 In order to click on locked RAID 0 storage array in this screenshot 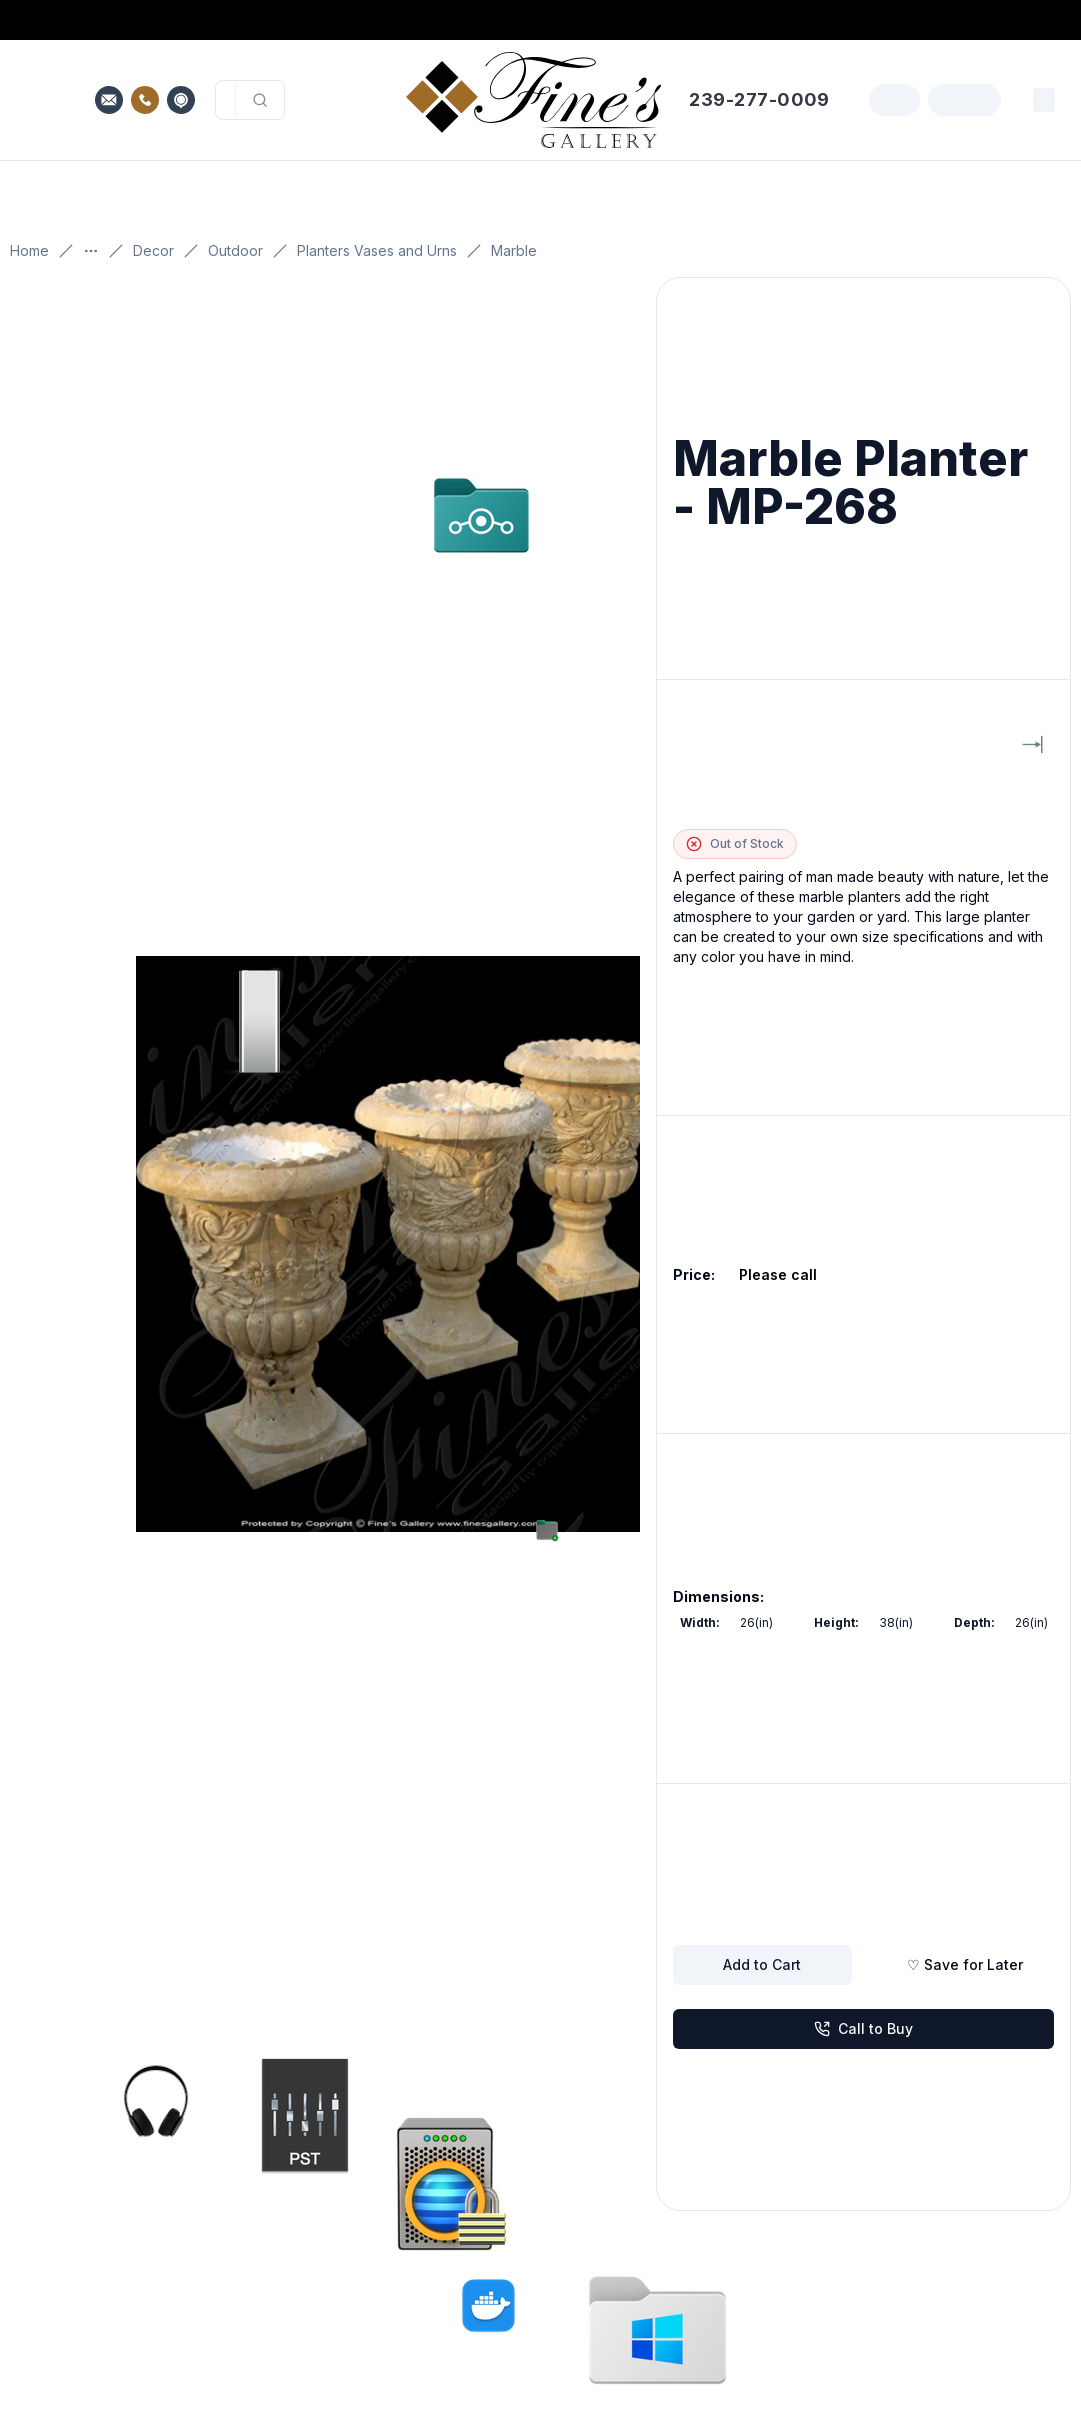, I will do `click(445, 2184)`.